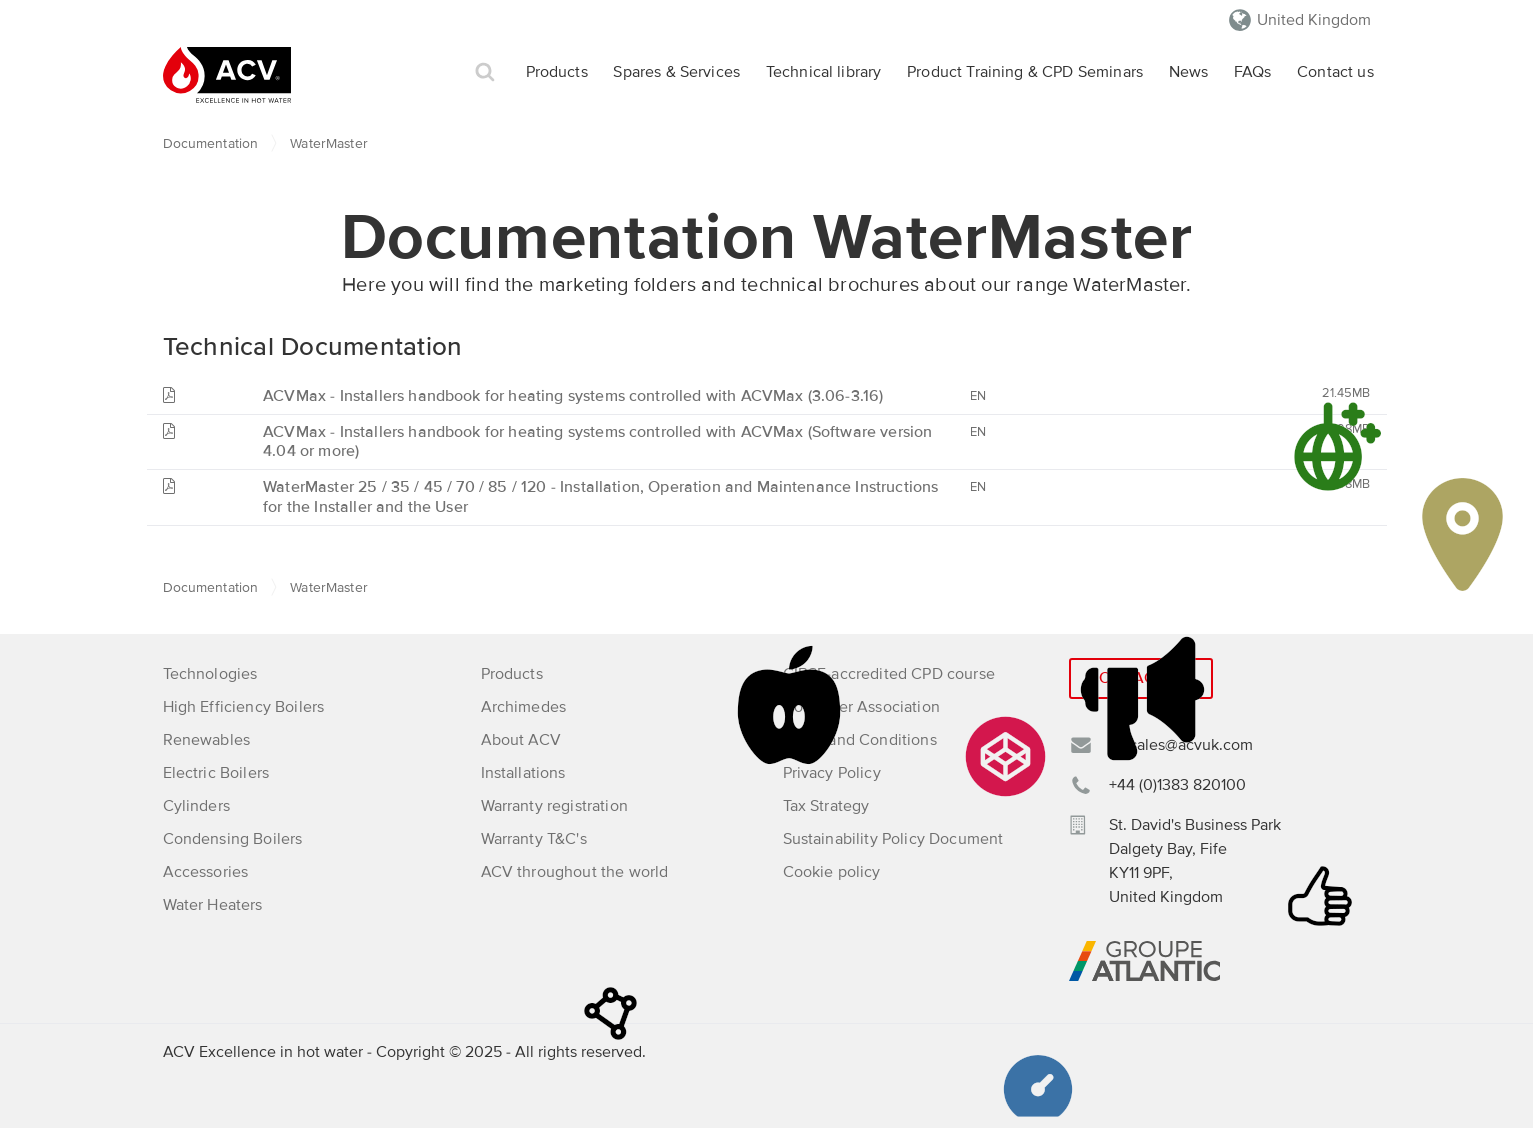 Image resolution: width=1533 pixels, height=1128 pixels. Describe the element at coordinates (1334, 448) in the screenshot. I see `access party or celebration mode` at that location.